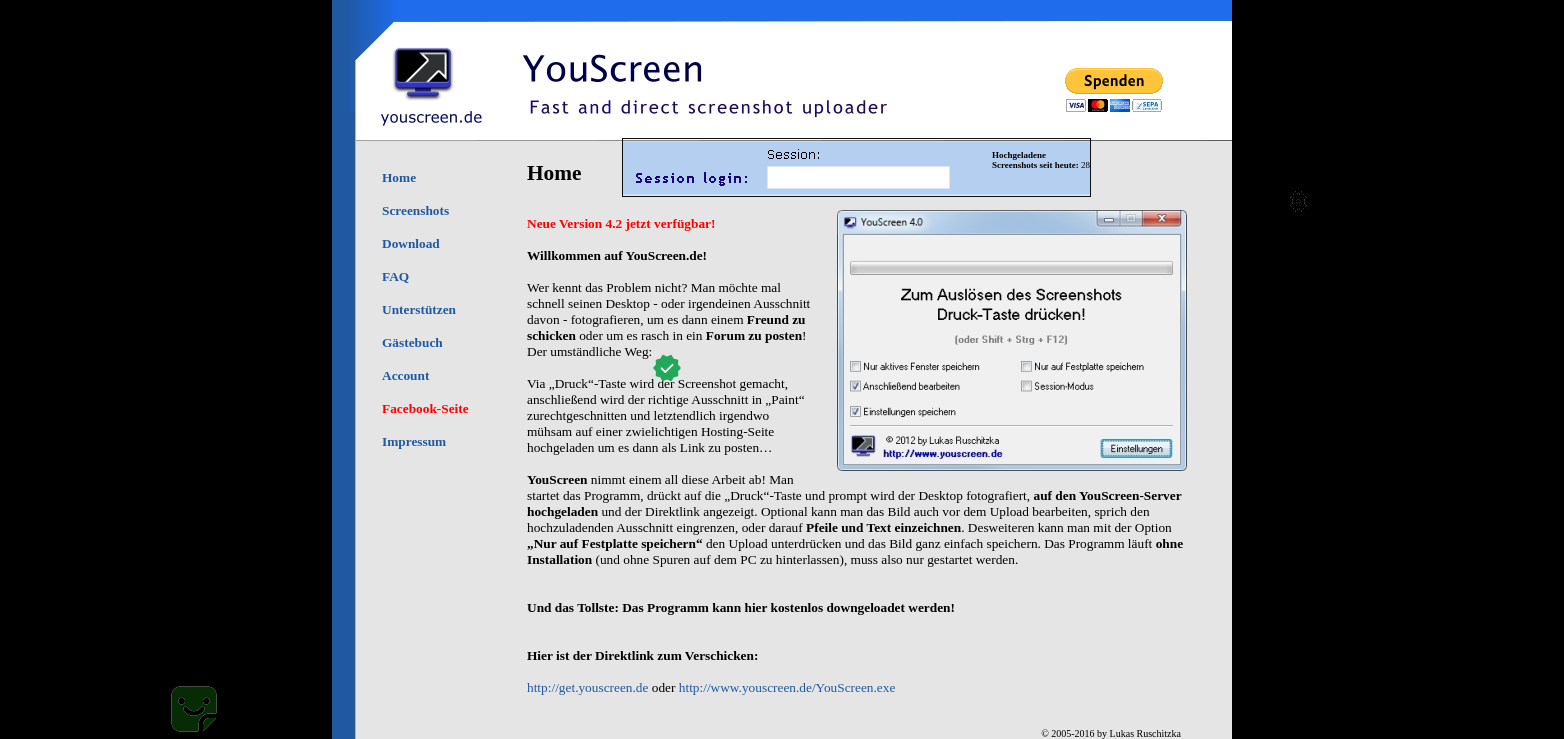  I want to click on indicates a verified discord server, so click(667, 368).